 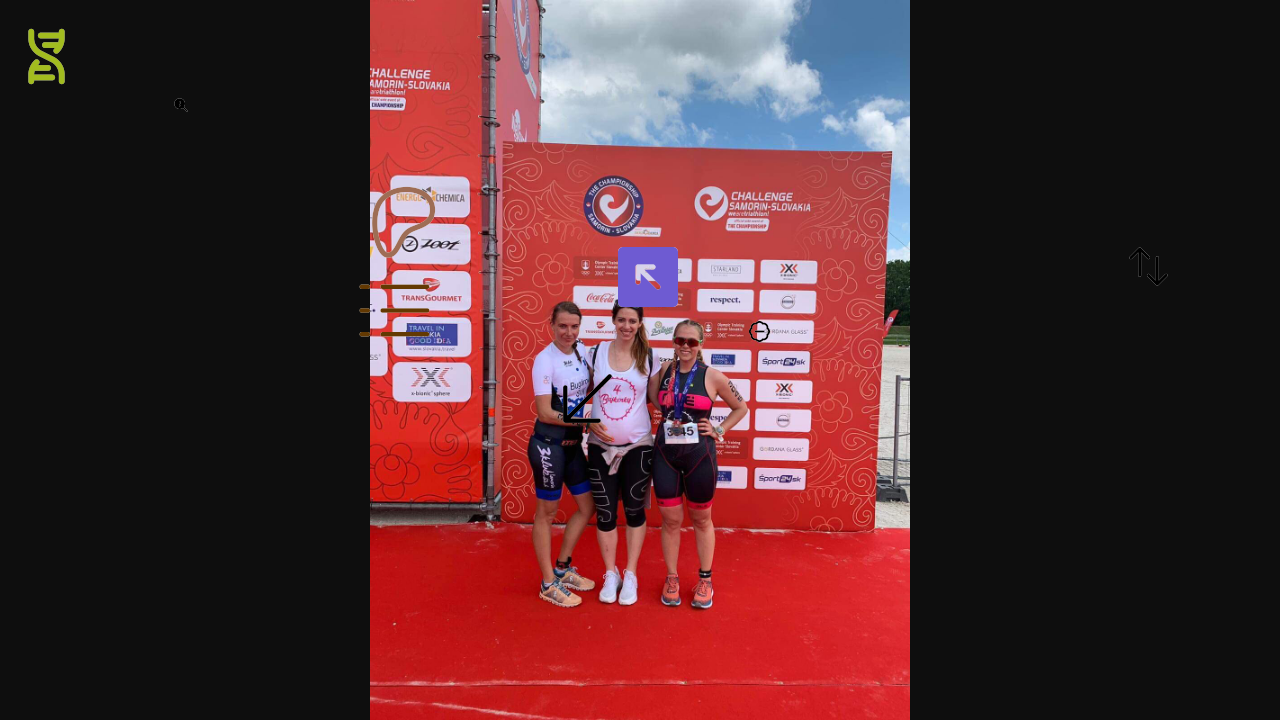 I want to click on navigate to the top-left or return to origin, so click(x=648, y=277).